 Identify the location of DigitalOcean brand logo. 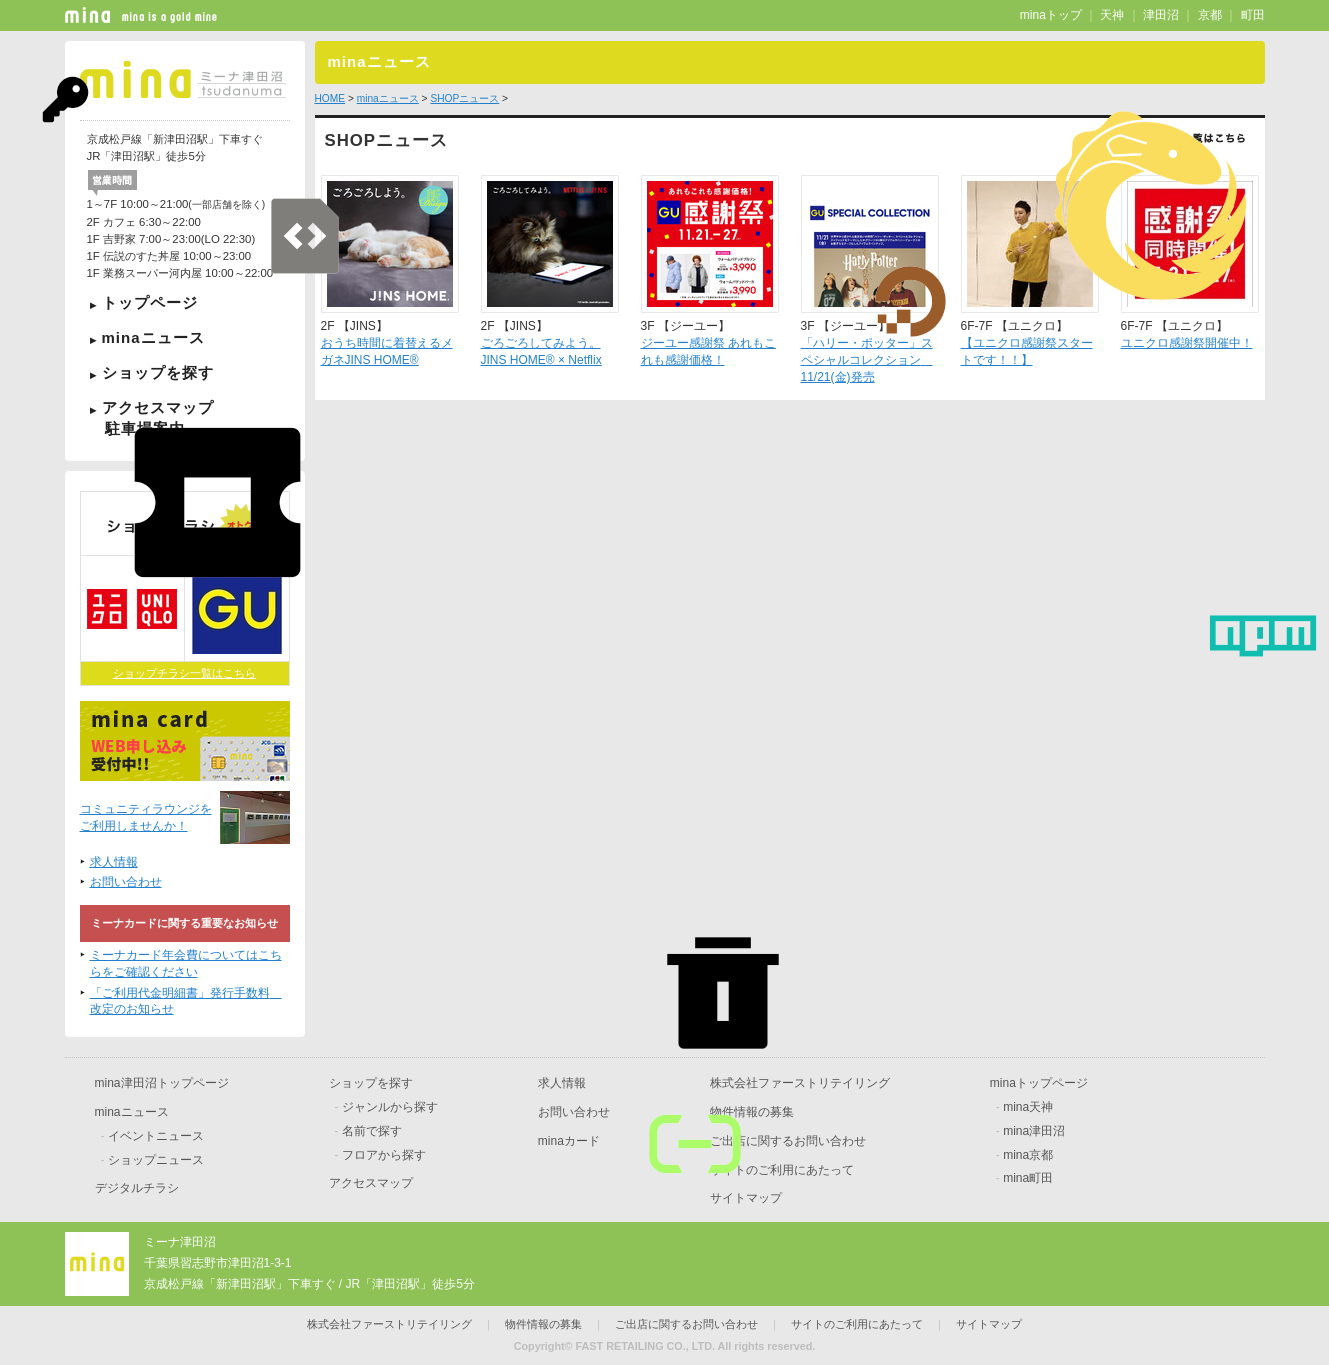
(910, 301).